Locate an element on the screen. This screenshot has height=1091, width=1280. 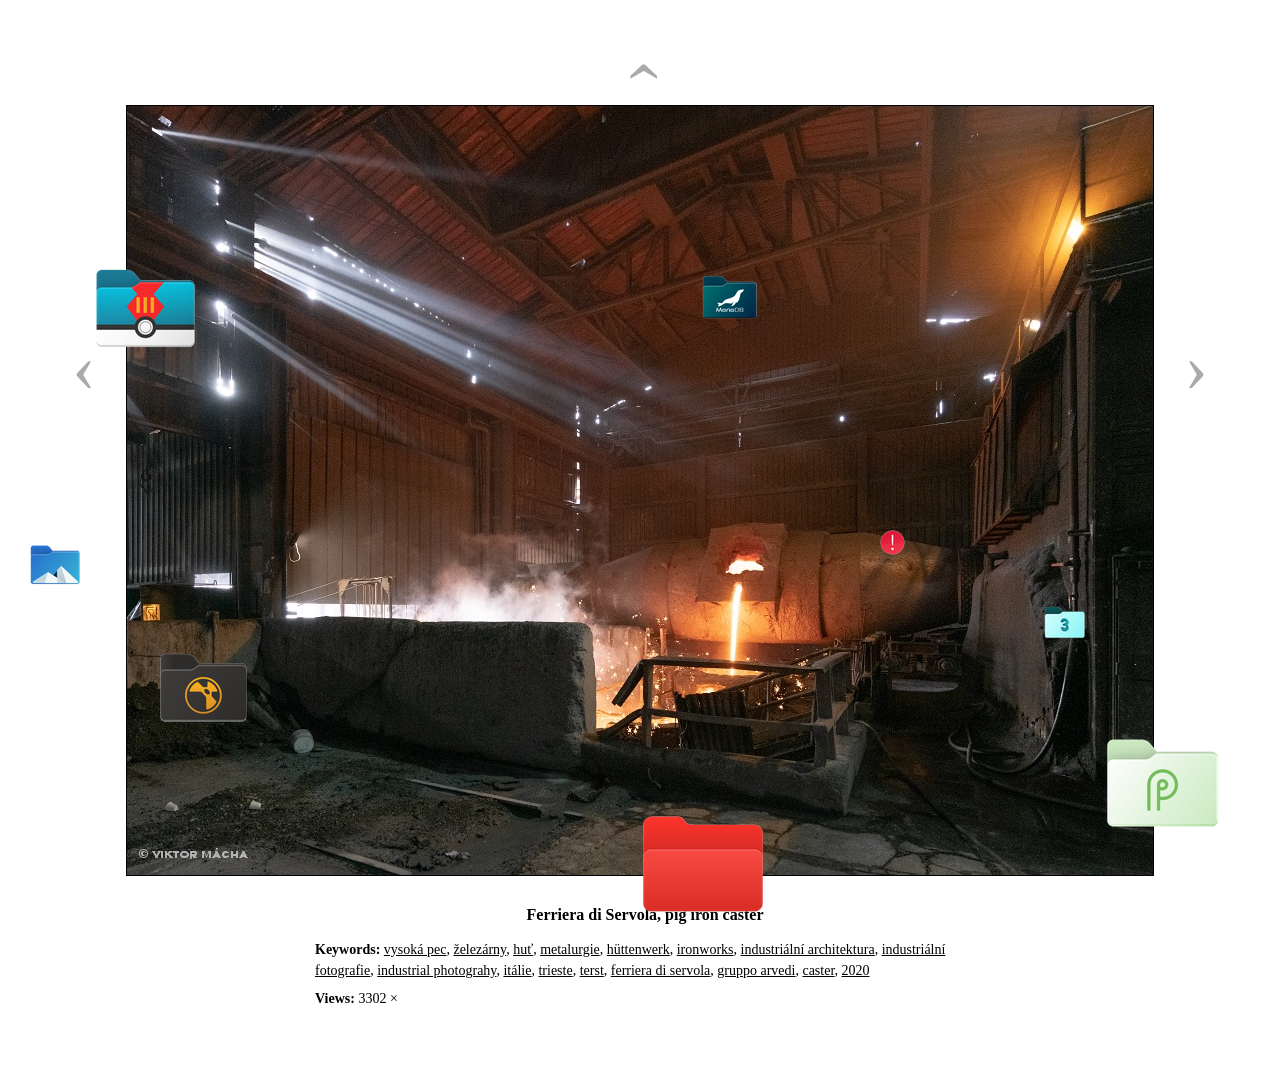
indicates a warning or important alert message is located at coordinates (892, 542).